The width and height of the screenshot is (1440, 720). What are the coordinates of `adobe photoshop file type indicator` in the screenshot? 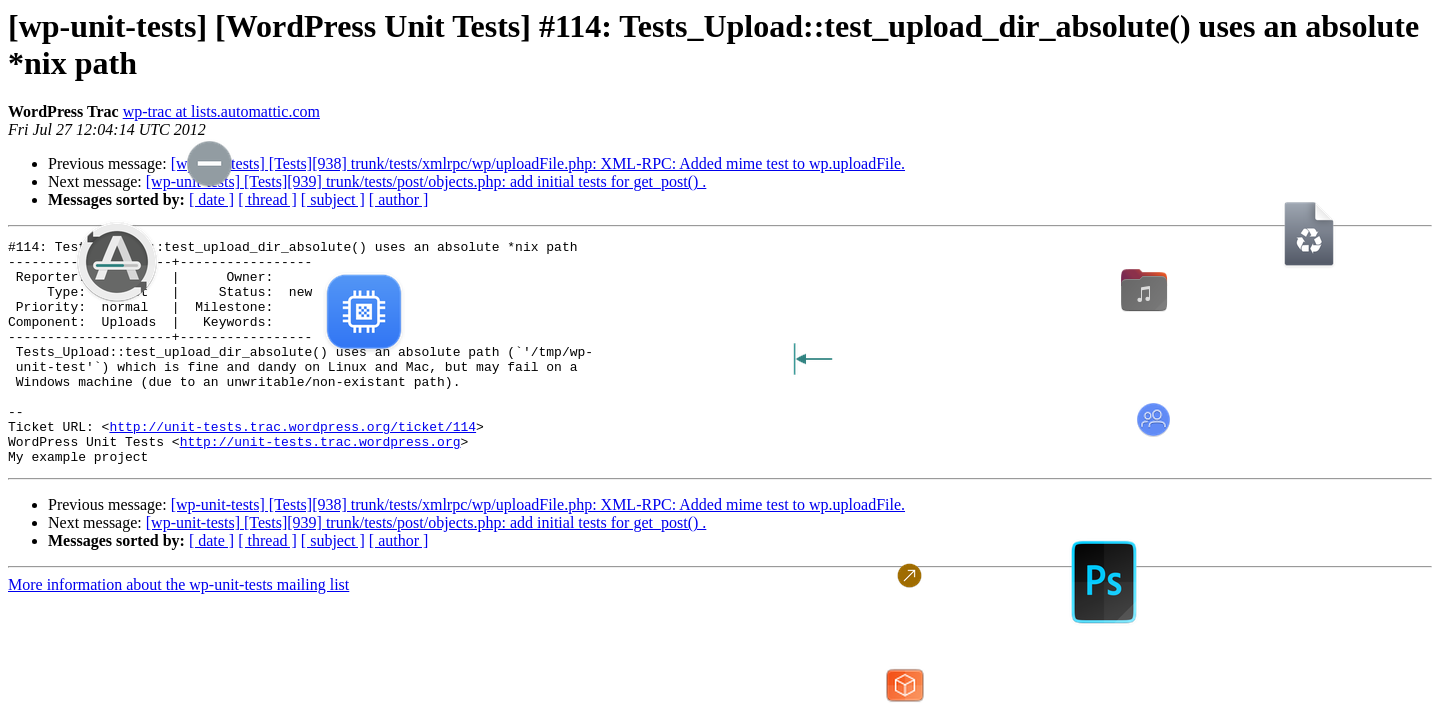 It's located at (1104, 582).